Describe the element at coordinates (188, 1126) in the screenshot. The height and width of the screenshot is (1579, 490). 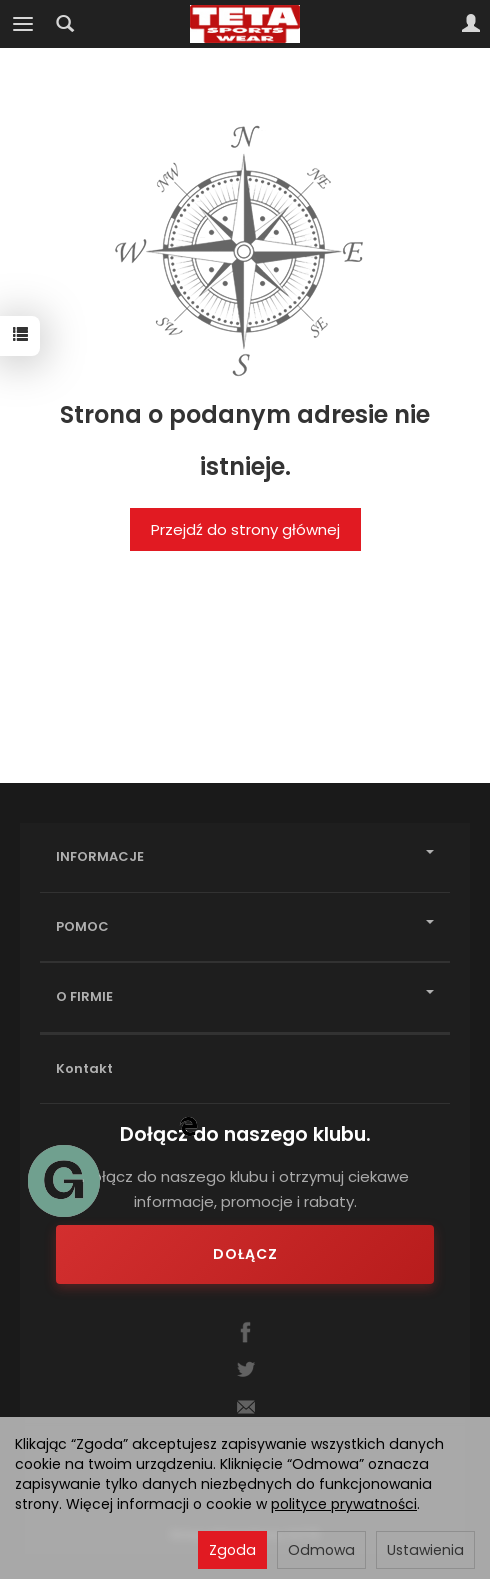
I see `open Microsoft Edge browser` at that location.